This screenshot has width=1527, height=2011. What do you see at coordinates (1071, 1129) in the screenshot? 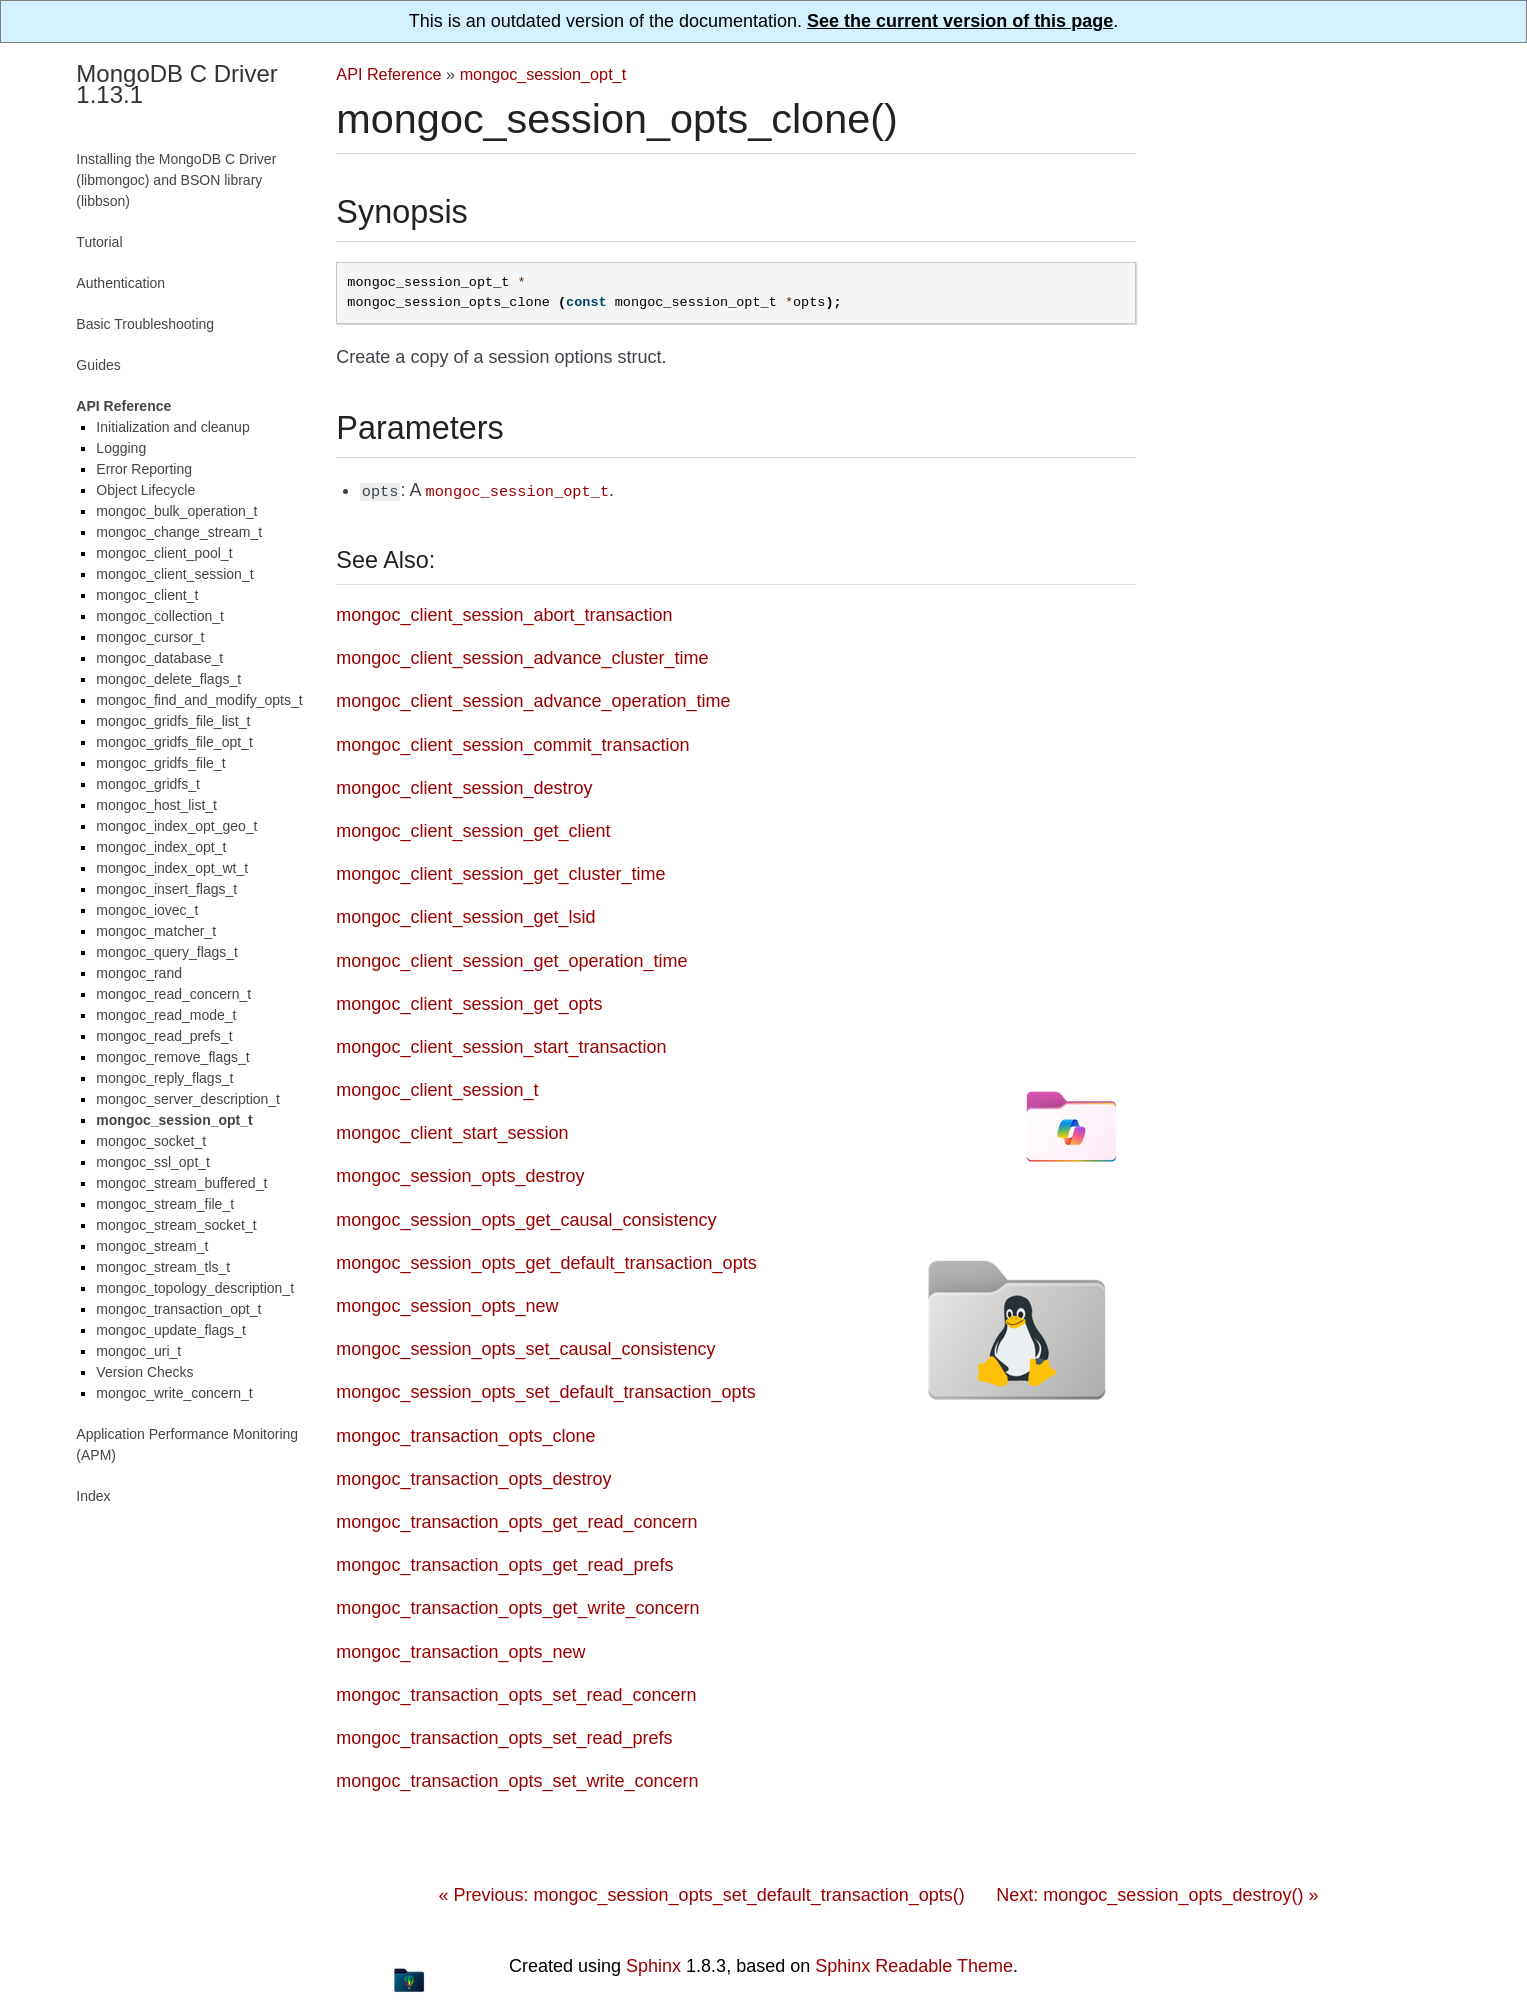
I see `open folder containing microsoft copilot 365 files` at bounding box center [1071, 1129].